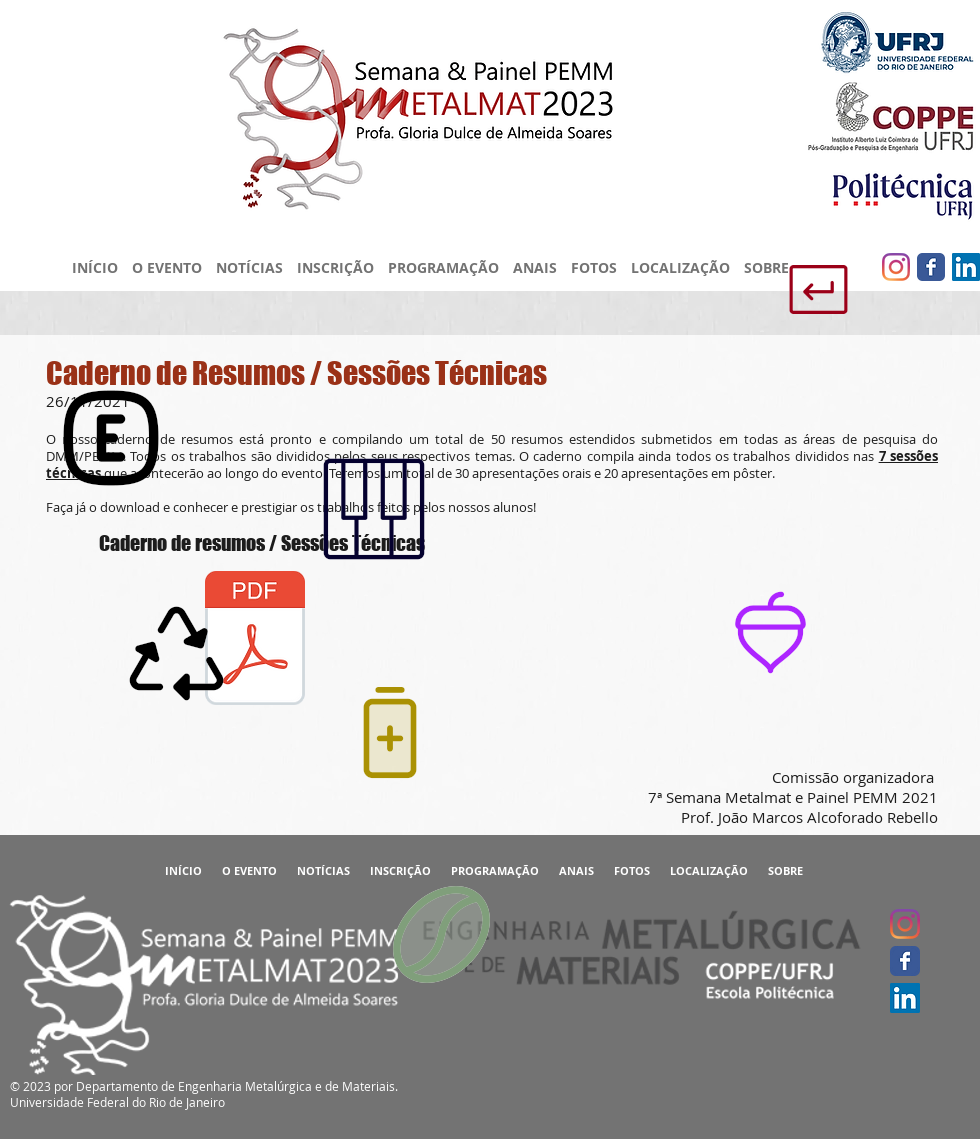 The height and width of the screenshot is (1139, 980). Describe the element at coordinates (441, 934) in the screenshot. I see `access coffee shop or café locations` at that location.